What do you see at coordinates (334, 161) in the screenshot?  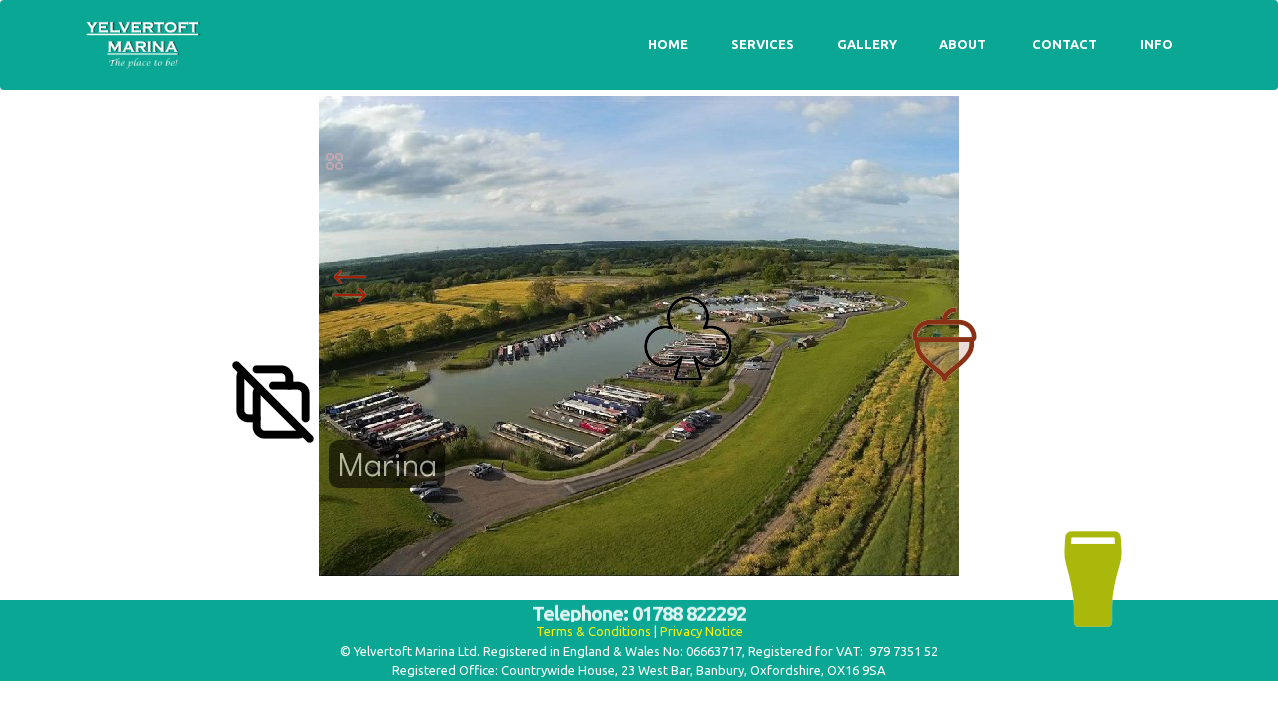 I see `open the app drawer or launcher` at bounding box center [334, 161].